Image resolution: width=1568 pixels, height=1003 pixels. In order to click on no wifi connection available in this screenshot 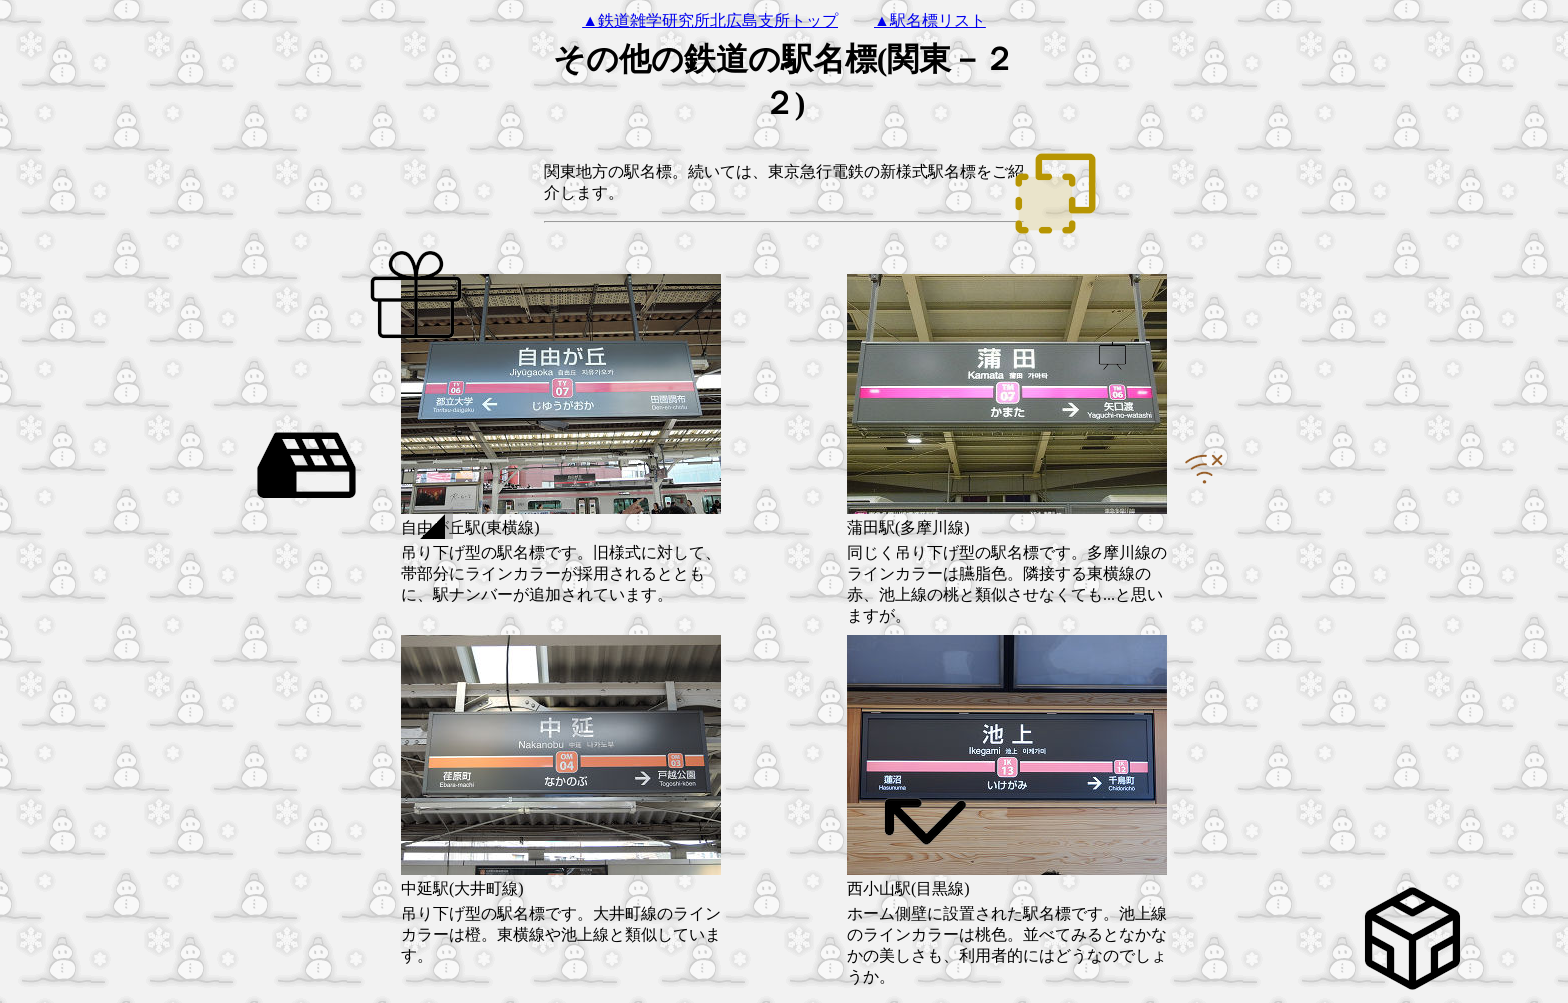, I will do `click(1204, 468)`.